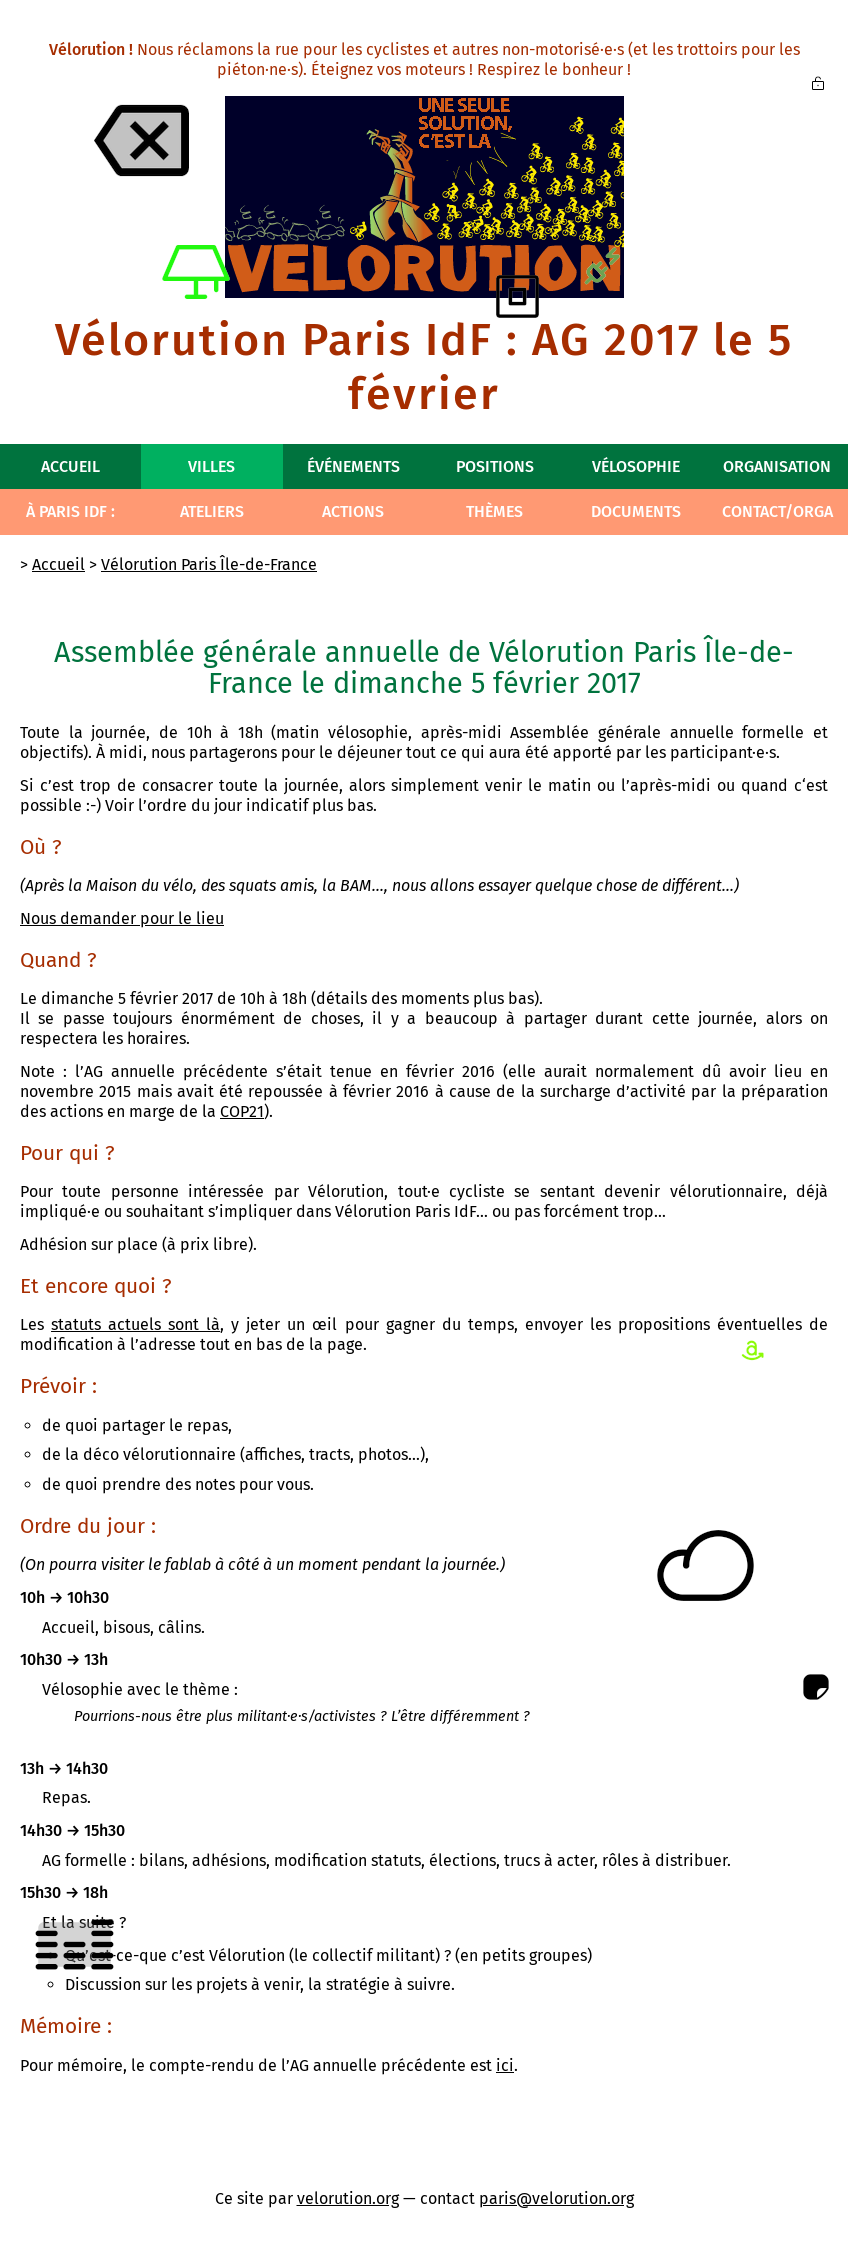 The width and height of the screenshot is (848, 2253). Describe the element at coordinates (517, 296) in the screenshot. I see `square payment or point-of-sale app` at that location.